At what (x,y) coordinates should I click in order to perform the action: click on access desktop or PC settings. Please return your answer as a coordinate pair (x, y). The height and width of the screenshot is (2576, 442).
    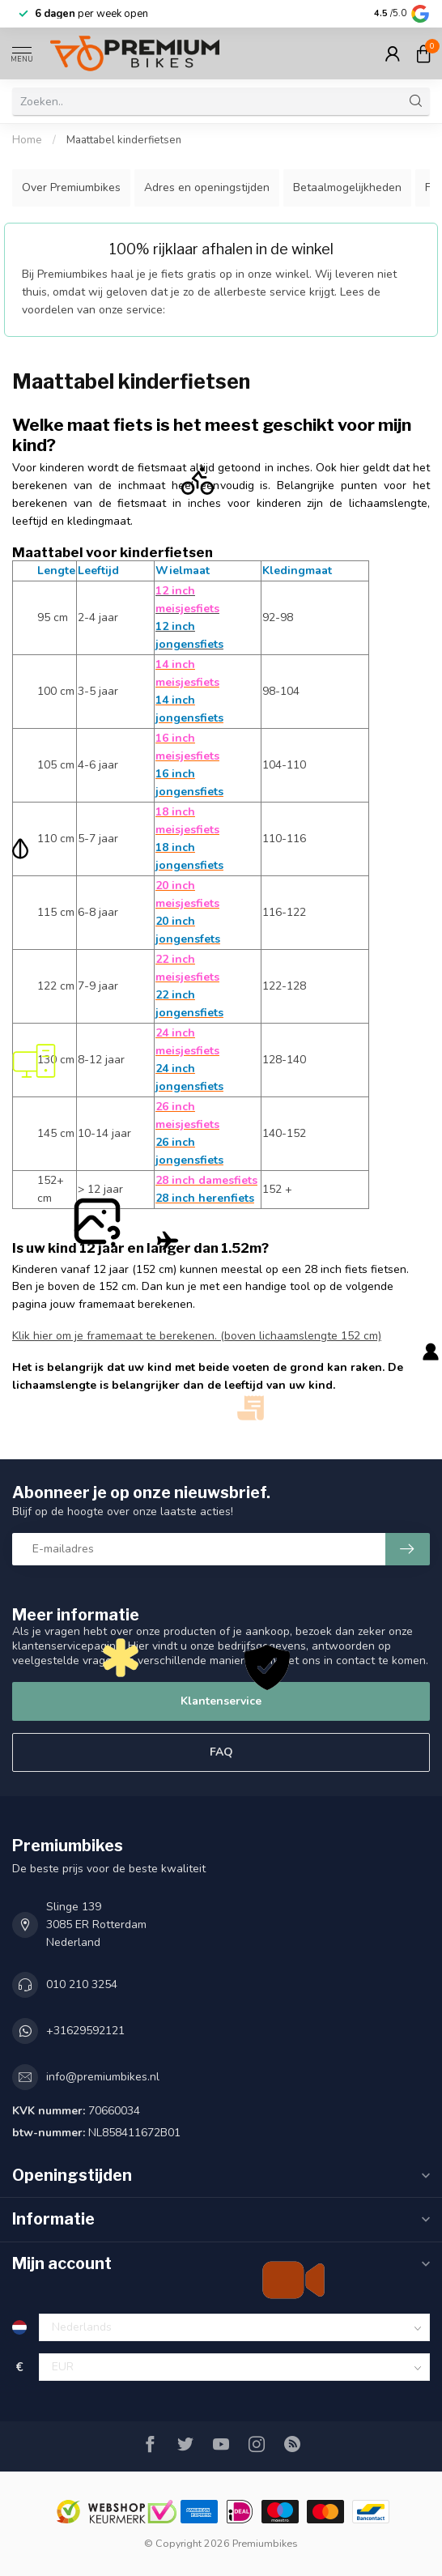
    Looking at the image, I should click on (34, 1061).